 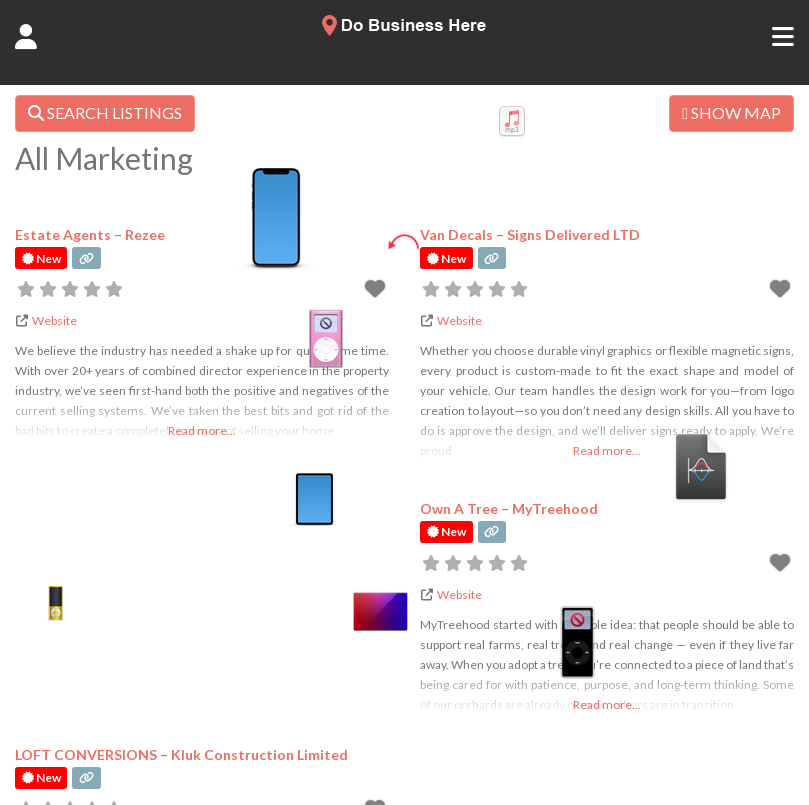 I want to click on iPad Air M2 device icon, so click(x=314, y=499).